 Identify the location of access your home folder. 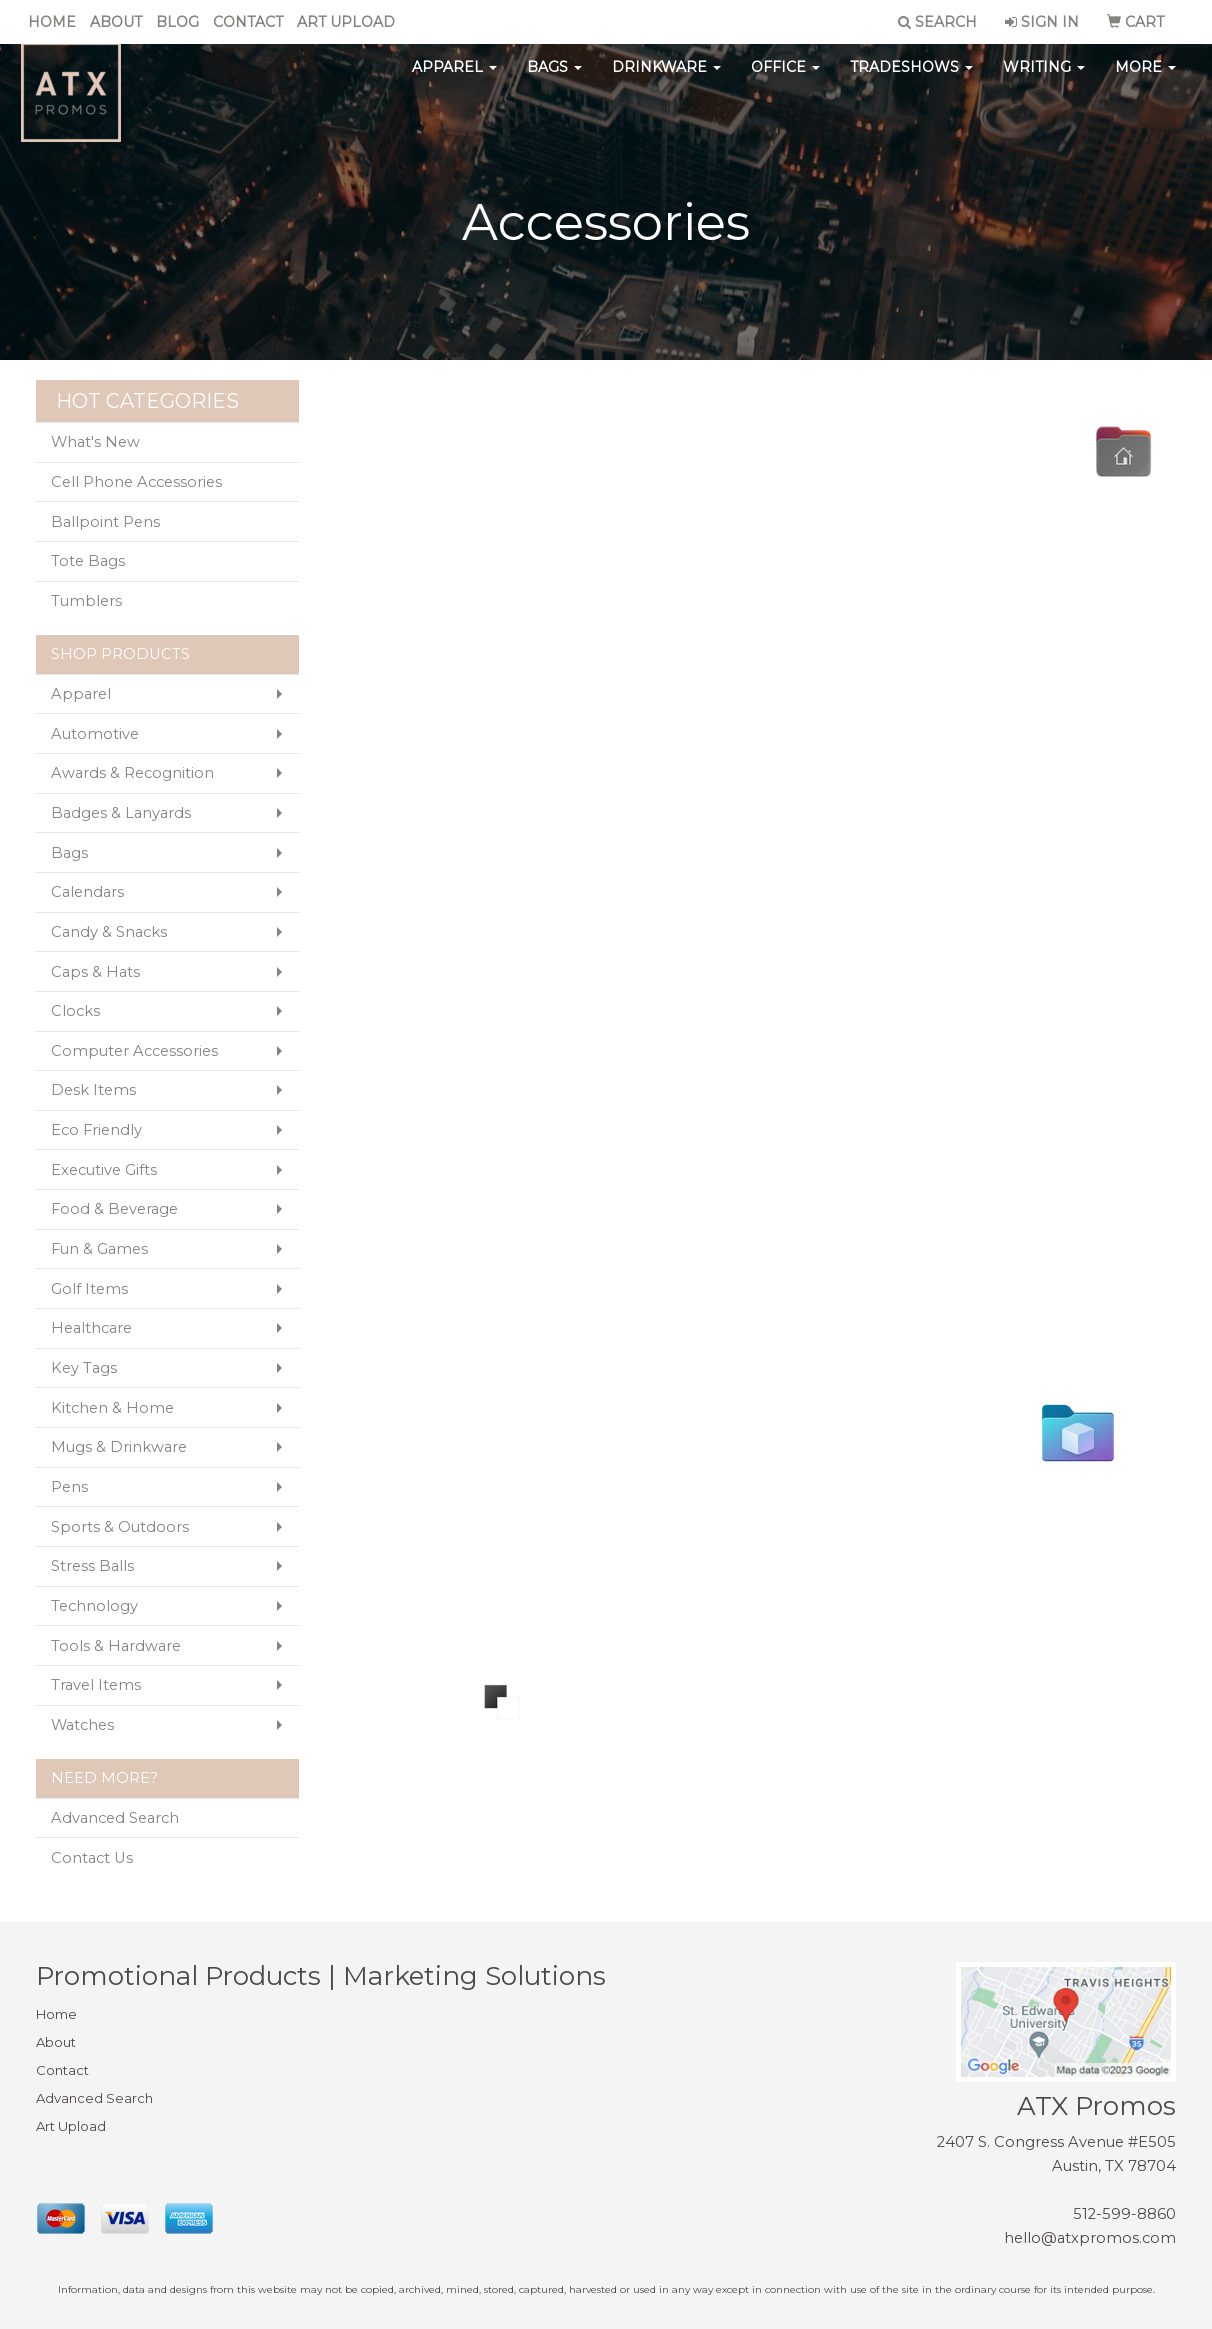
(1123, 451).